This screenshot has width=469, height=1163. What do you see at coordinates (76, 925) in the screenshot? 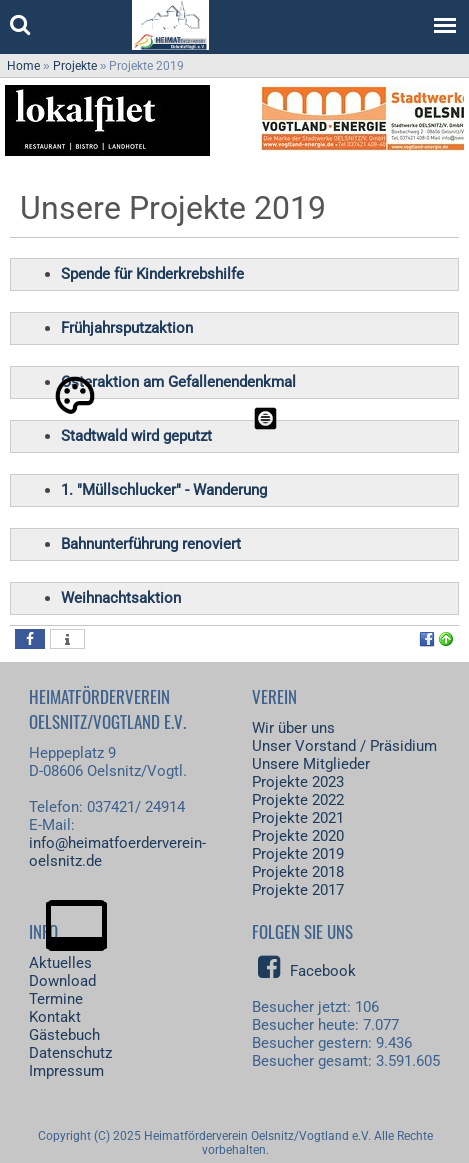
I see `video player with caption or subtitle area` at bounding box center [76, 925].